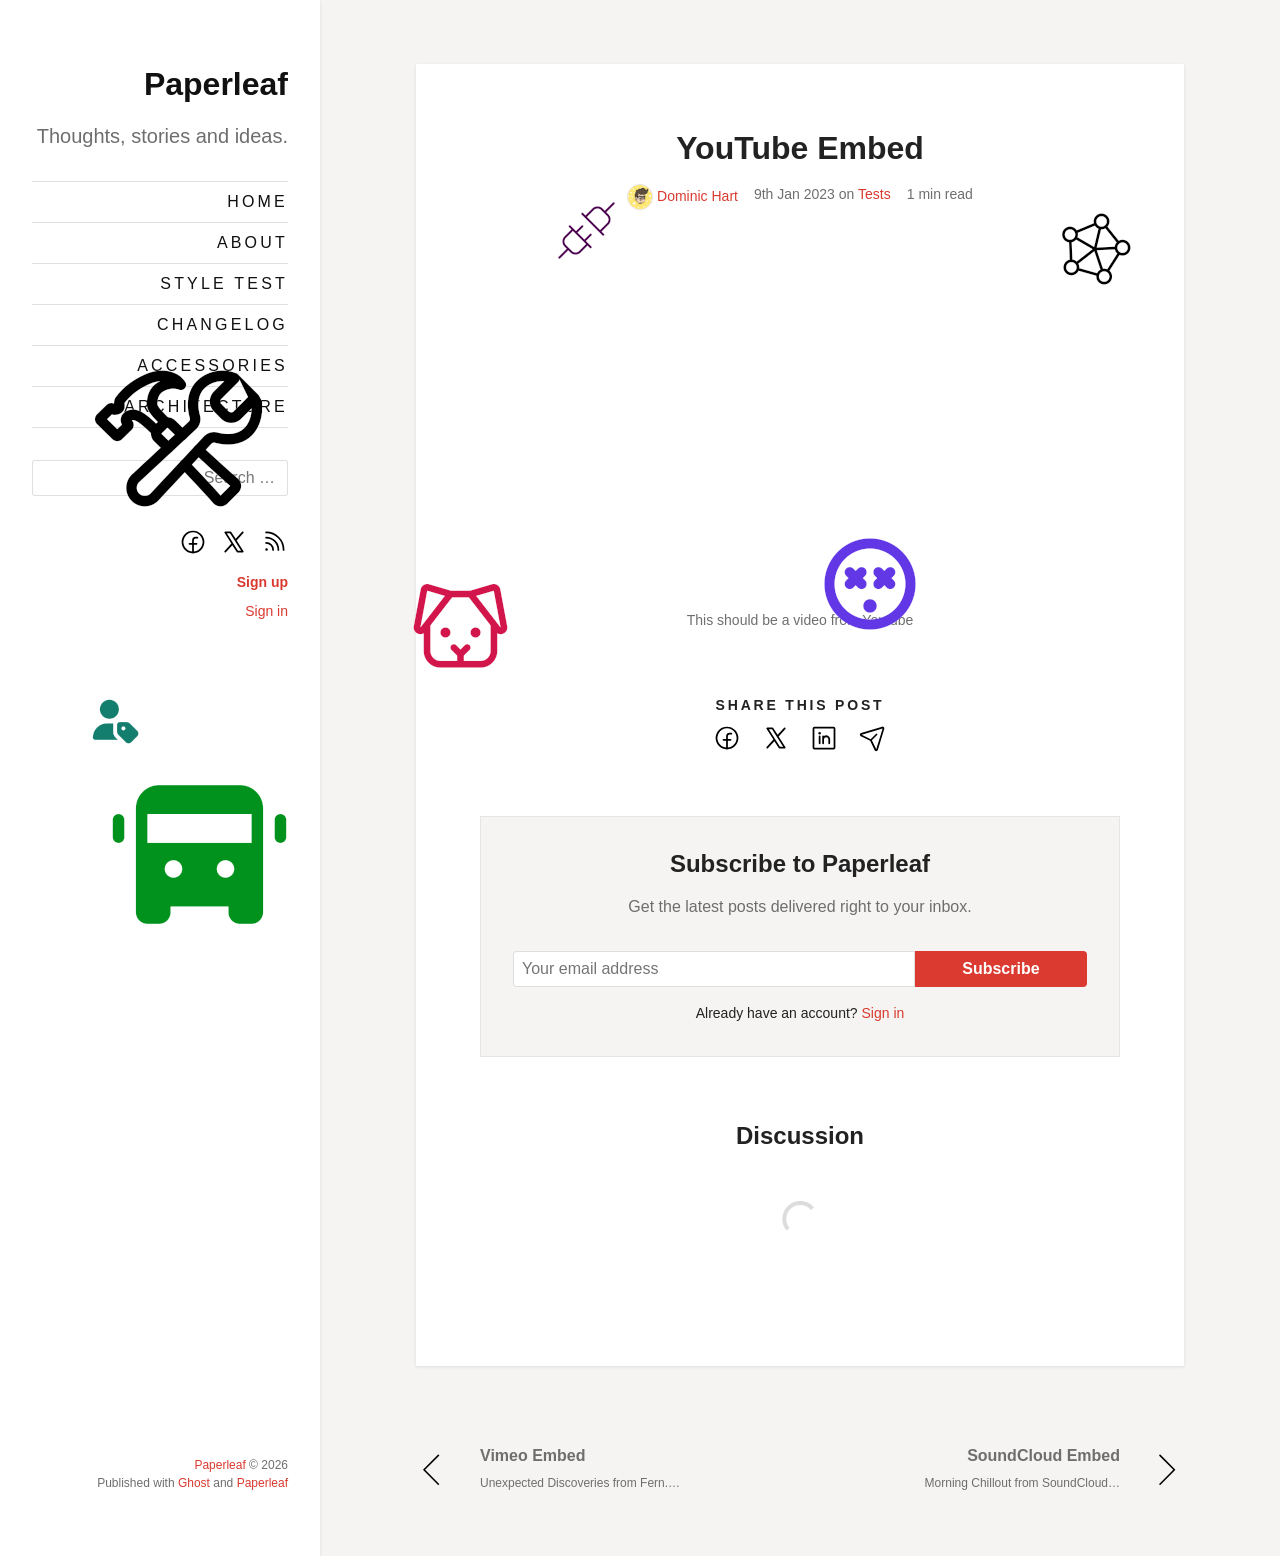 The width and height of the screenshot is (1280, 1556). I want to click on indicates an error or failed action, so click(870, 584).